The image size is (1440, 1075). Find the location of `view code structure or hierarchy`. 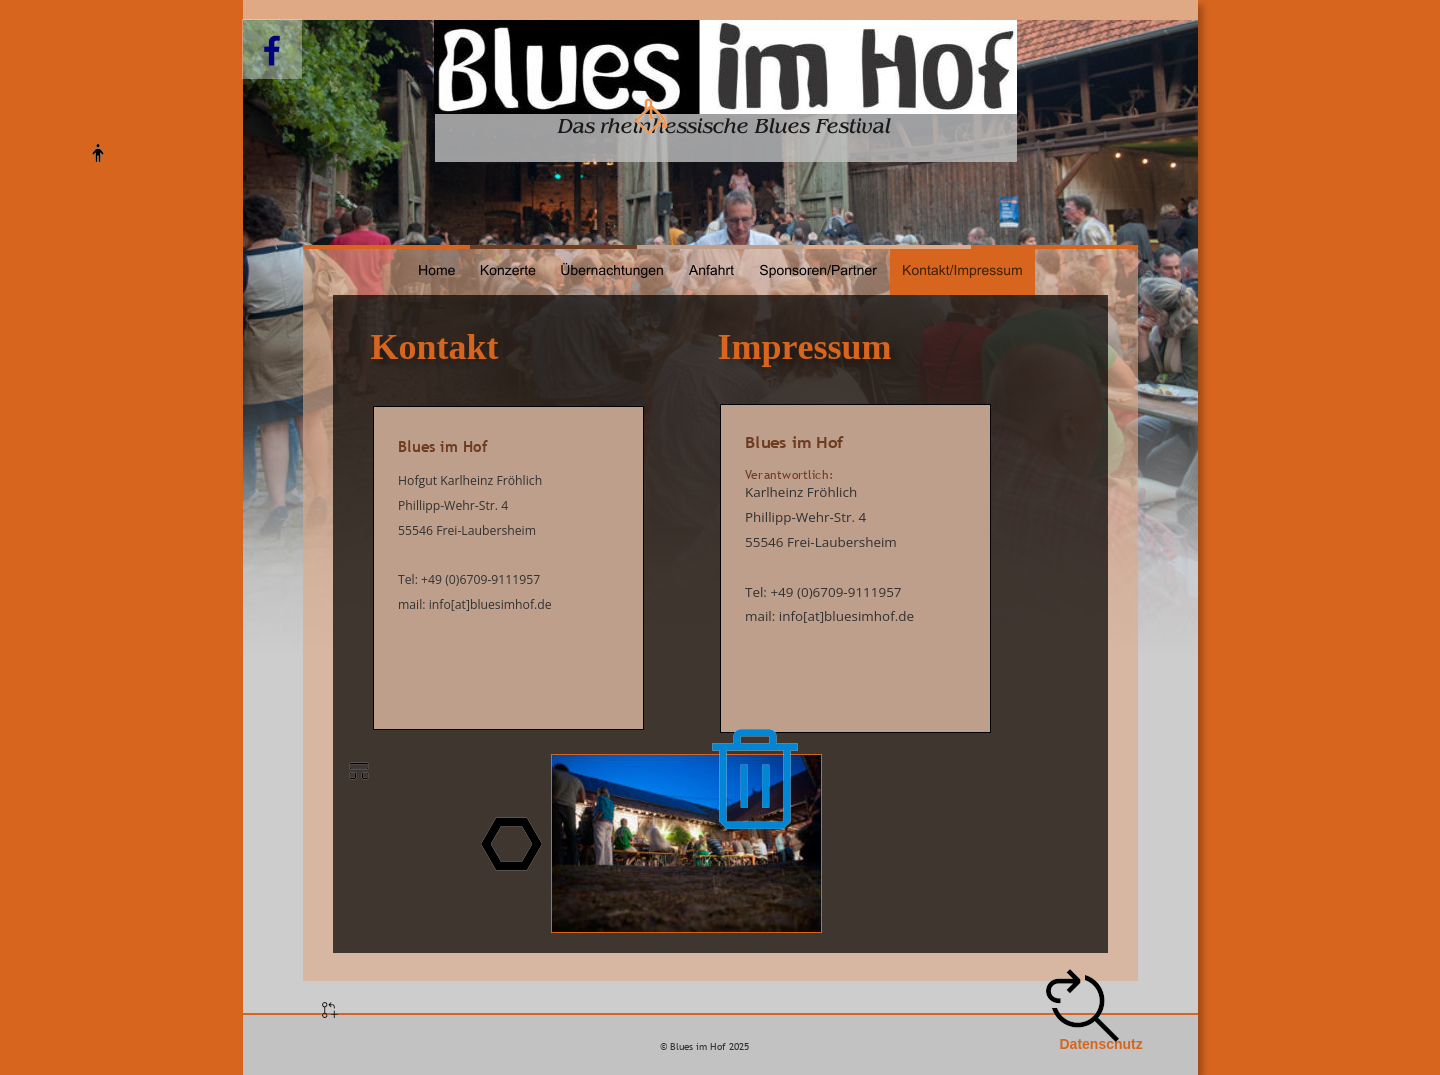

view code structure or hierarchy is located at coordinates (359, 771).